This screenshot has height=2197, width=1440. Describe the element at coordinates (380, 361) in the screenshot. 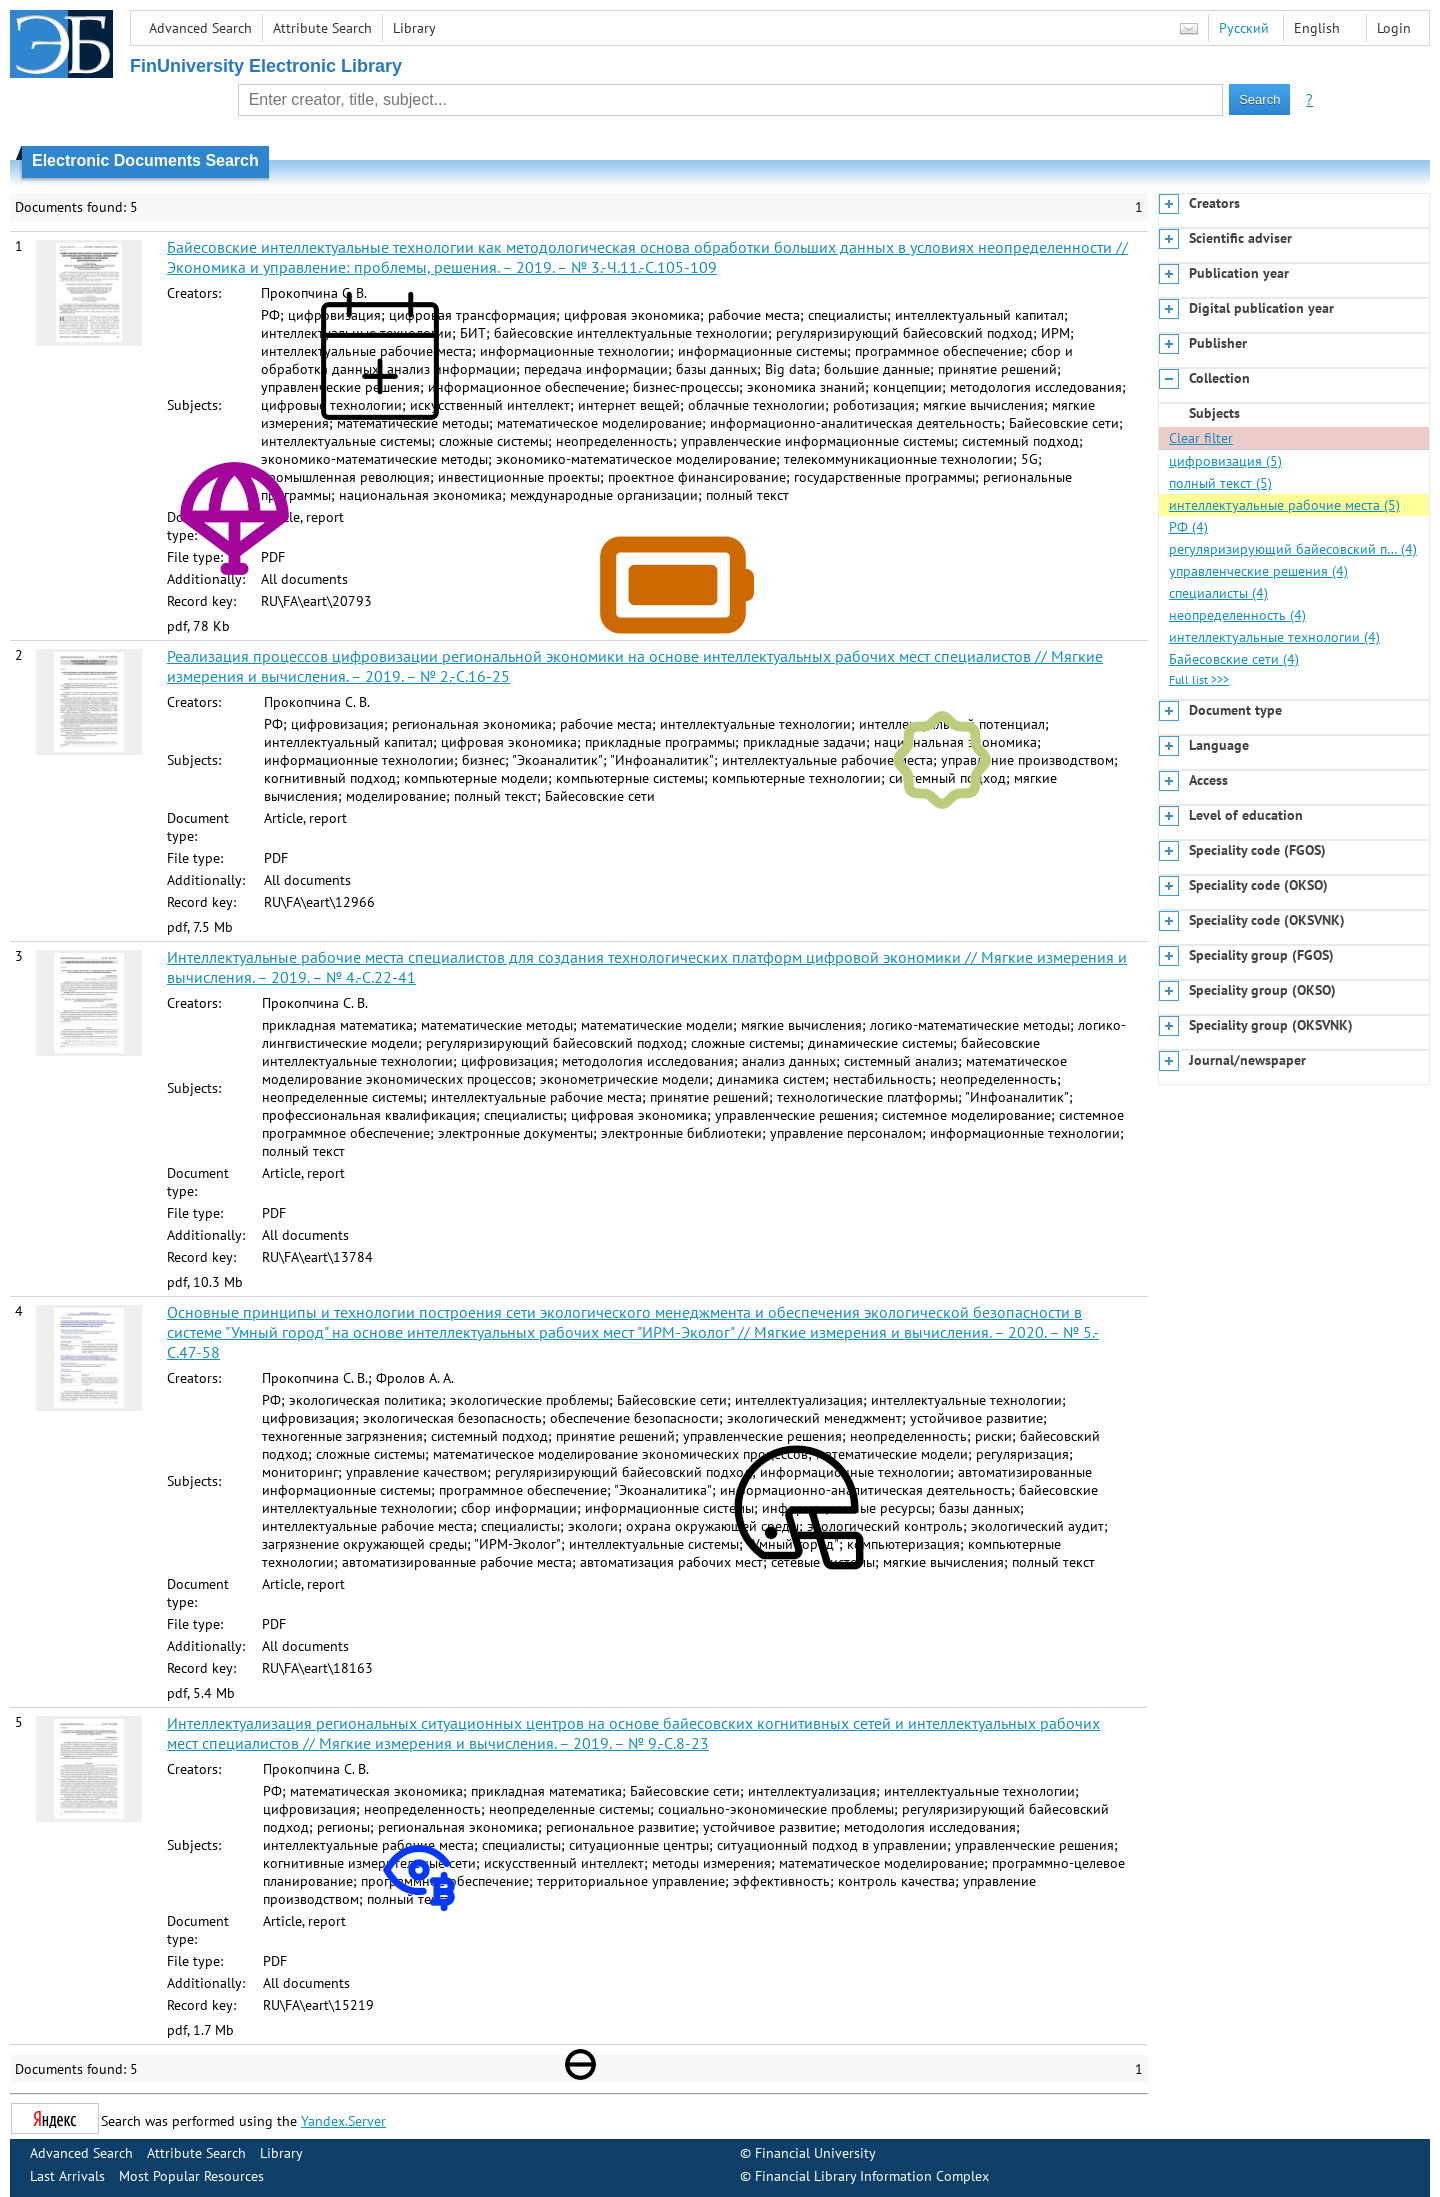

I see `add a new event to the calendar` at that location.